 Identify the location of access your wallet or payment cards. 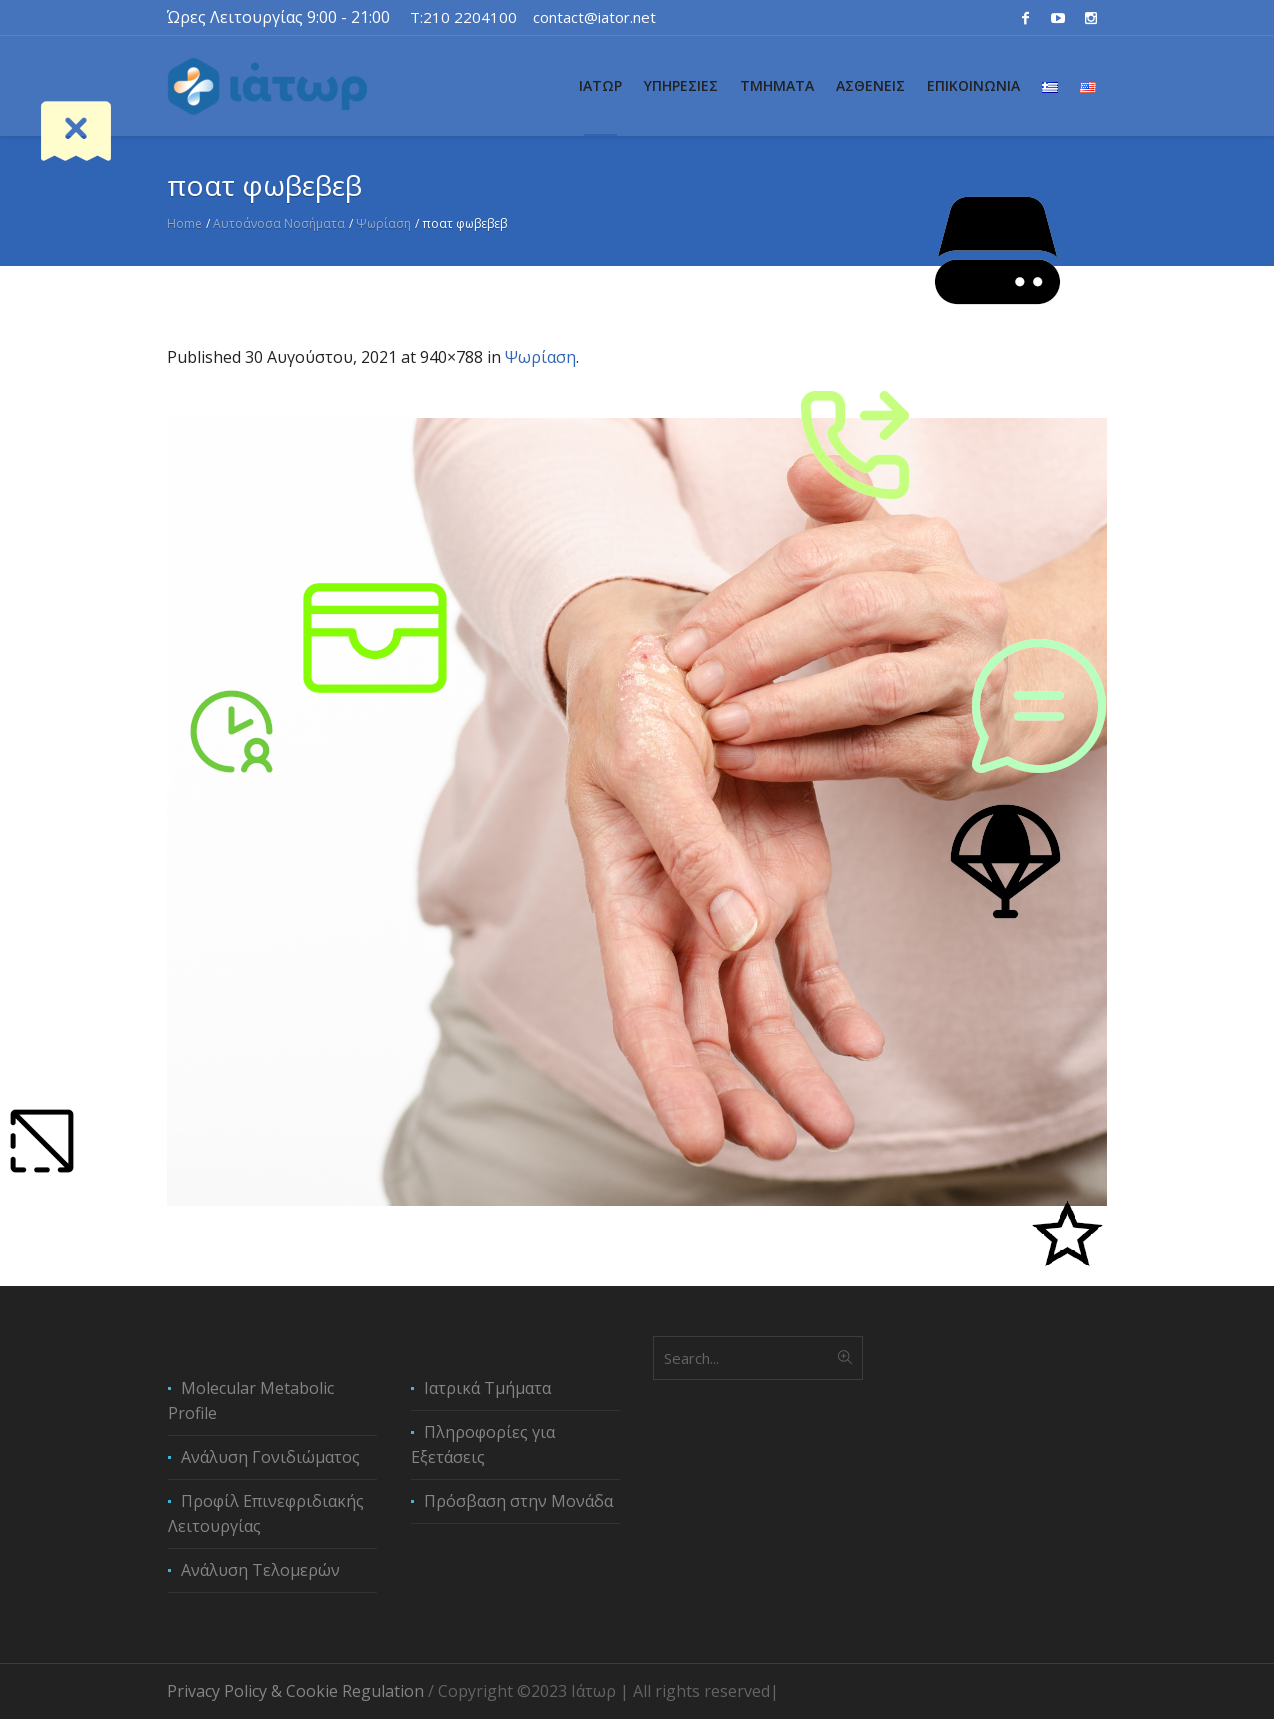
(375, 638).